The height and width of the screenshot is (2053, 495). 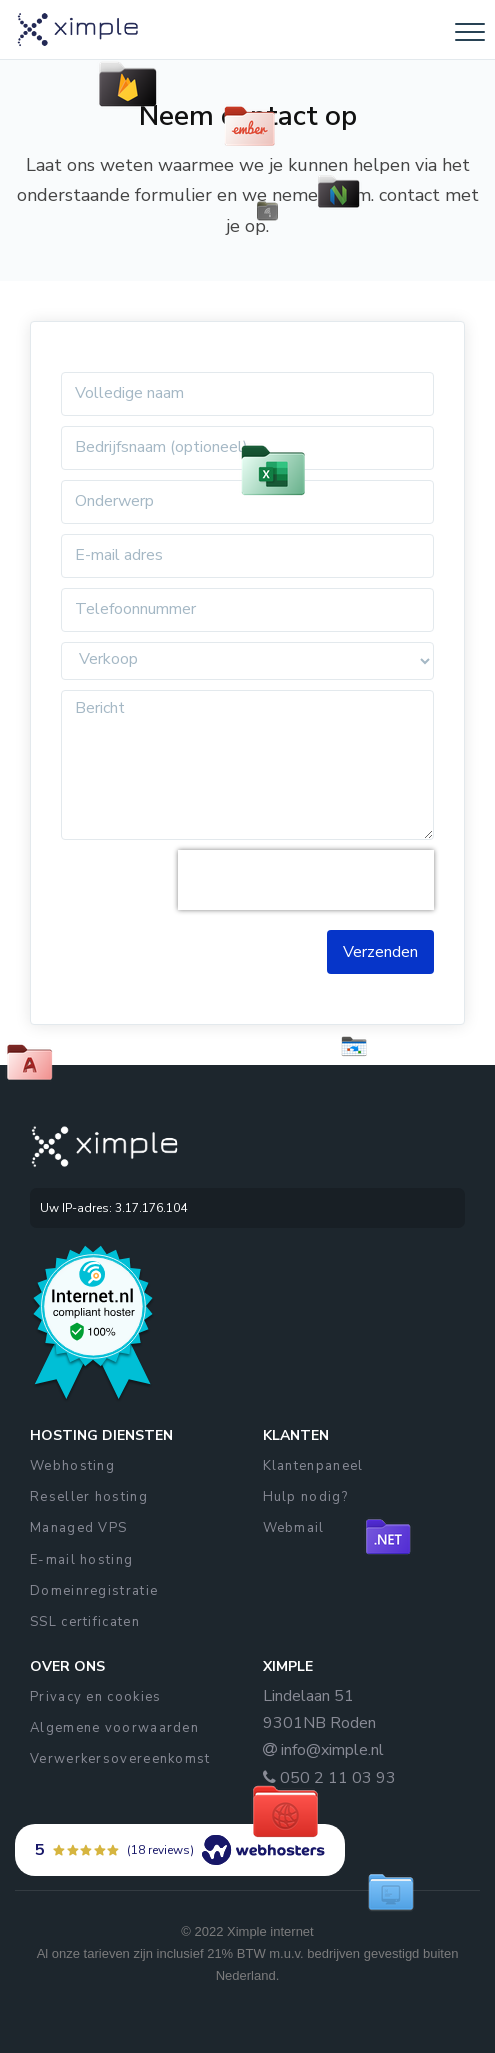 What do you see at coordinates (338, 192) in the screenshot?
I see `open neovim configuration folder` at bounding box center [338, 192].